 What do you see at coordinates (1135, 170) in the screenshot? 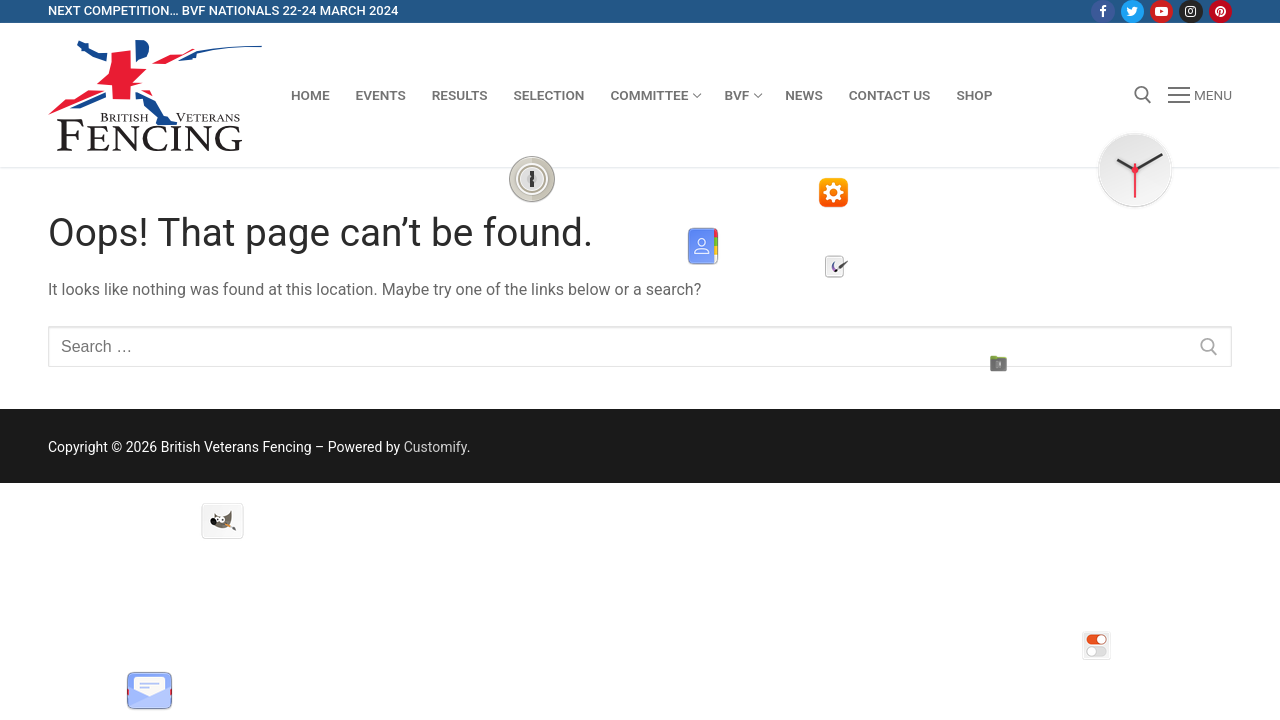
I see `access date and time settings` at bounding box center [1135, 170].